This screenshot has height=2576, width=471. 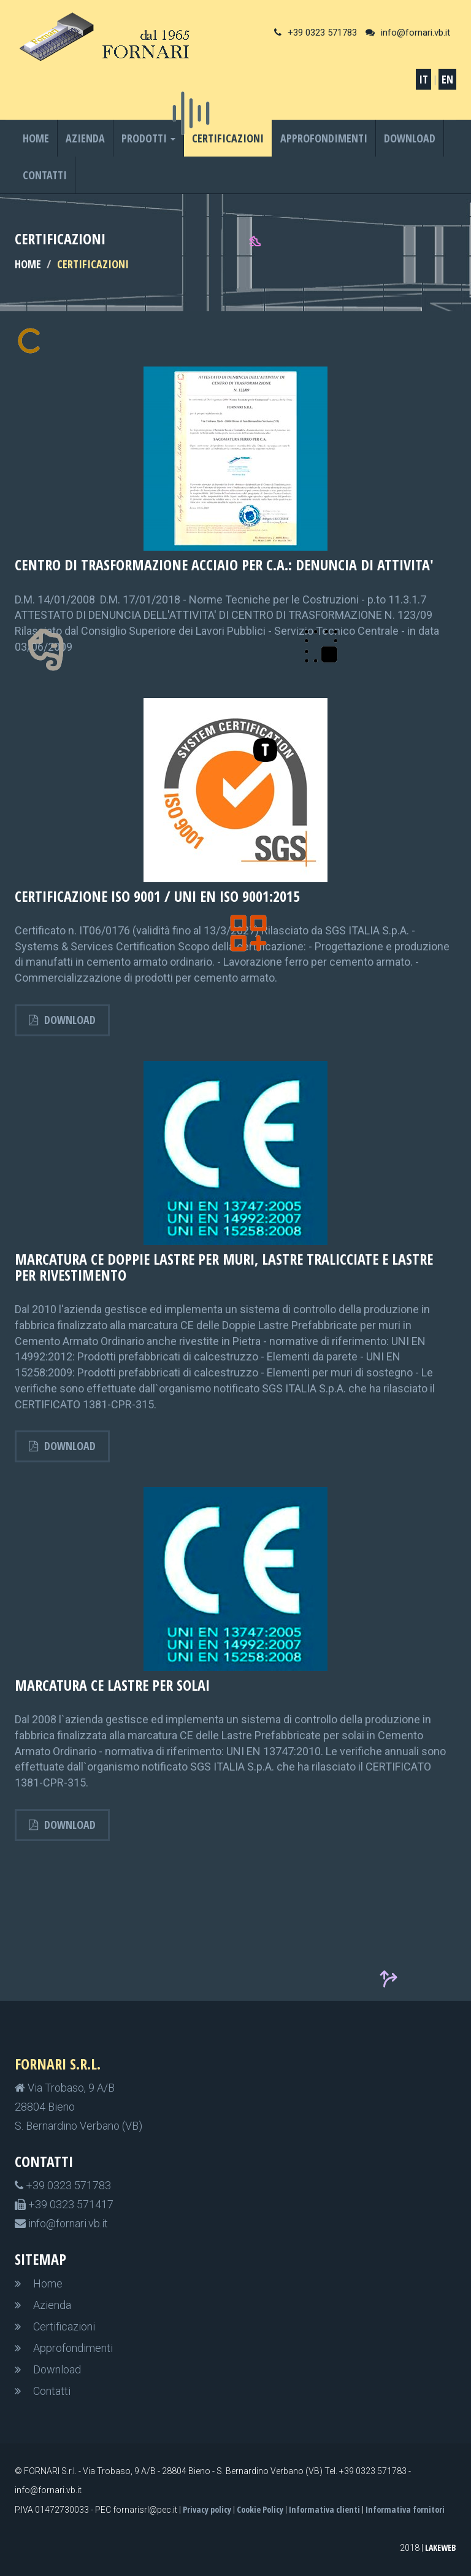 I want to click on track your running or walking activity, so click(x=255, y=241).